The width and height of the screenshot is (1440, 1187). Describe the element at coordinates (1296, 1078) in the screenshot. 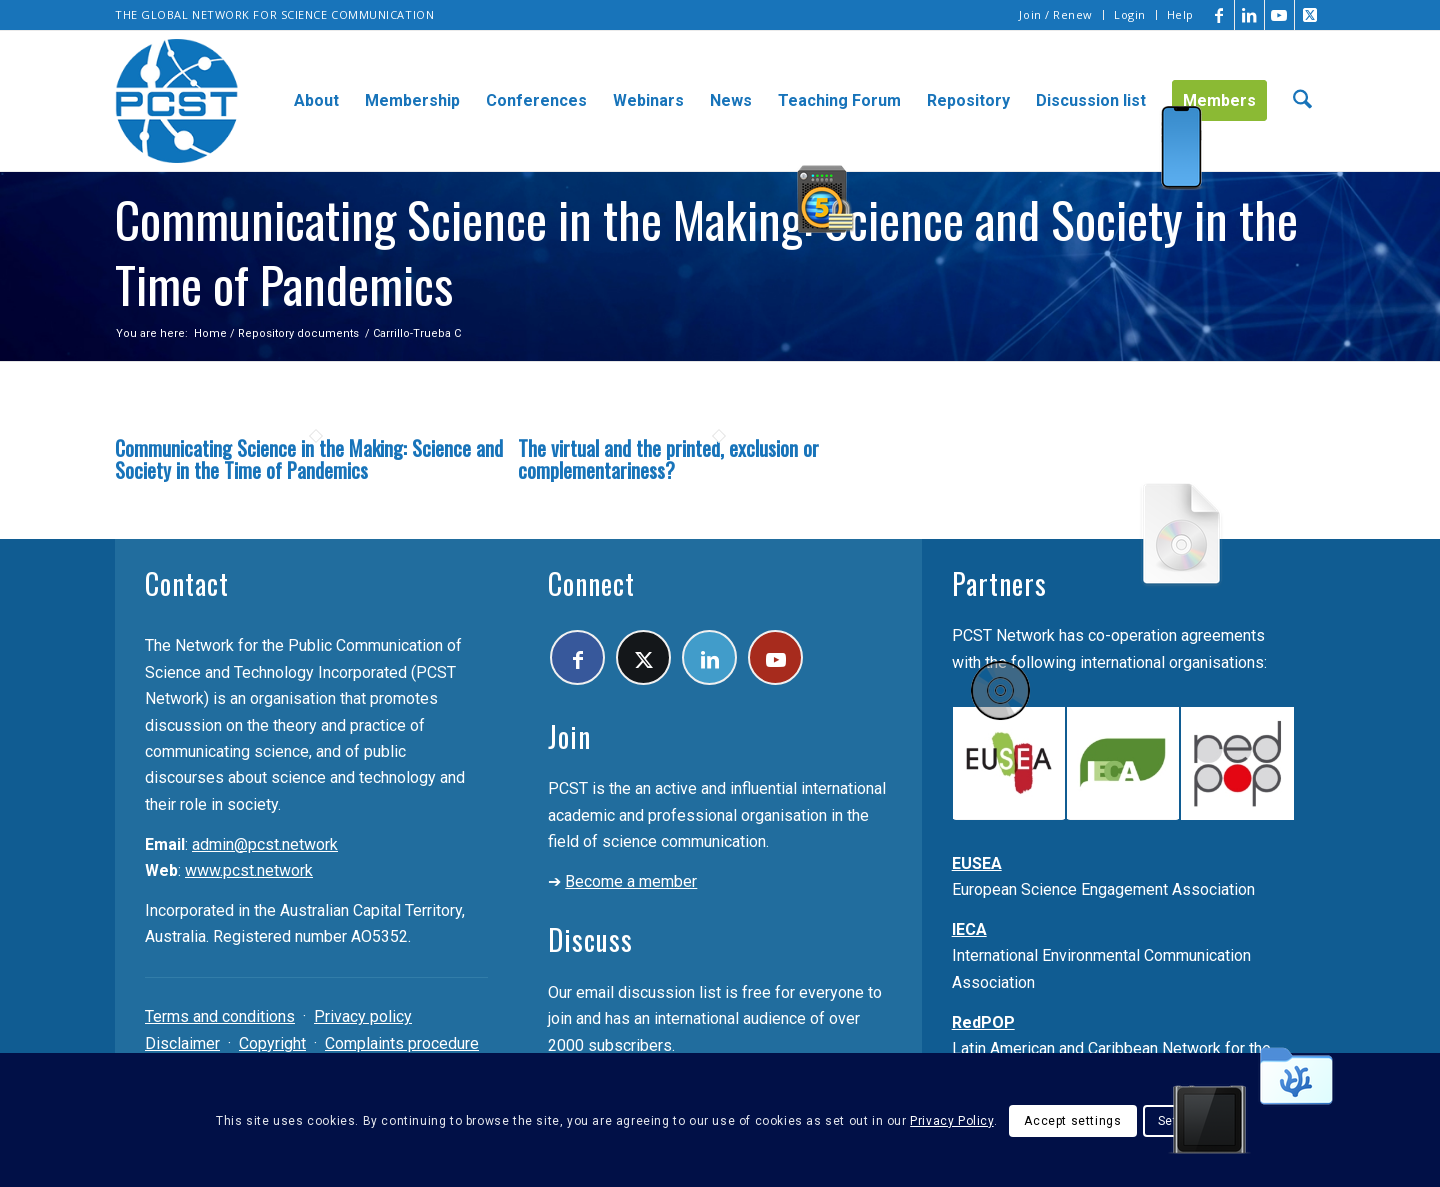

I see `folder containing VSCodium projects or files` at that location.